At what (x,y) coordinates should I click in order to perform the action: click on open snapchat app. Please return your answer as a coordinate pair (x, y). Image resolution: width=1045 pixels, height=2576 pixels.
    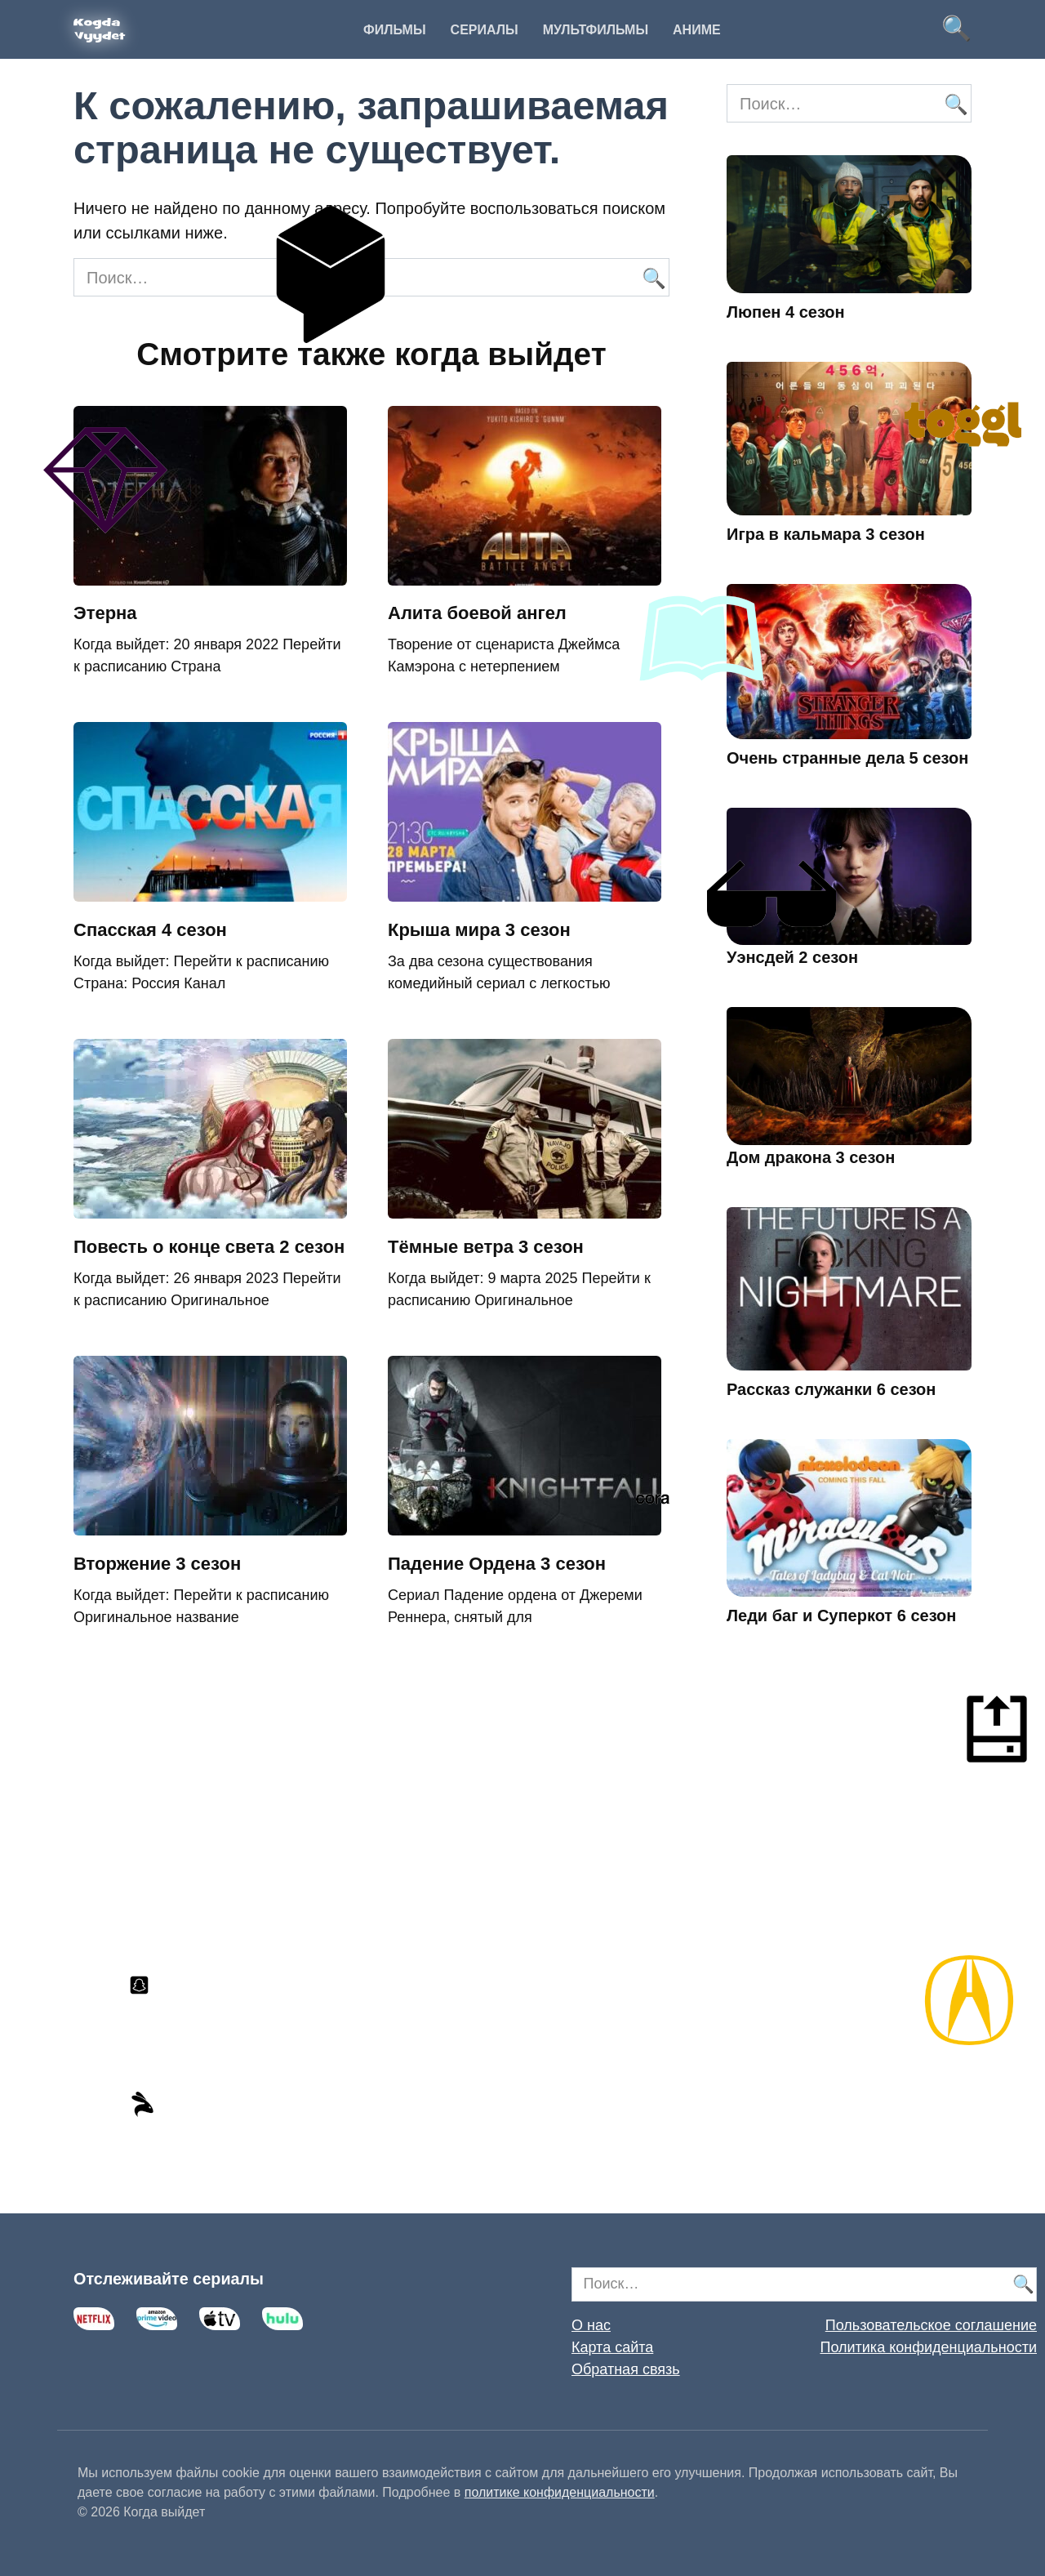
    Looking at the image, I should click on (139, 1985).